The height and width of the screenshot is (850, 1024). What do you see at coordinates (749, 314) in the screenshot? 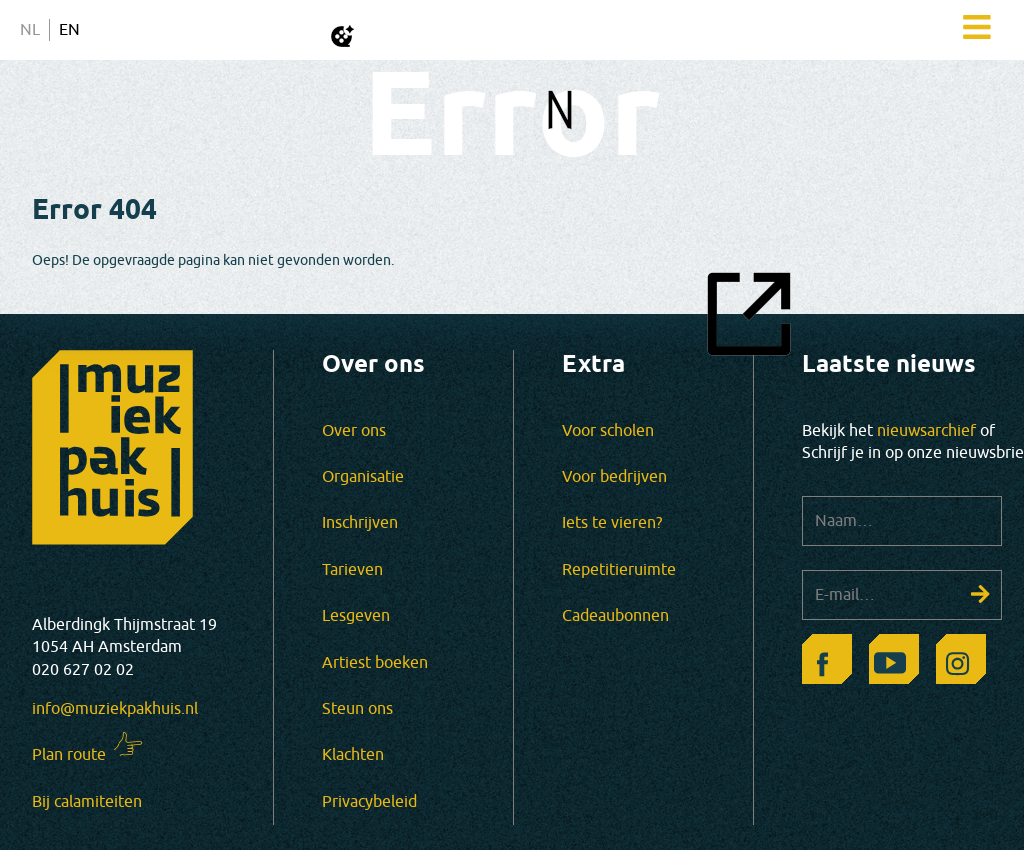
I see `open link in a new window or tab` at bounding box center [749, 314].